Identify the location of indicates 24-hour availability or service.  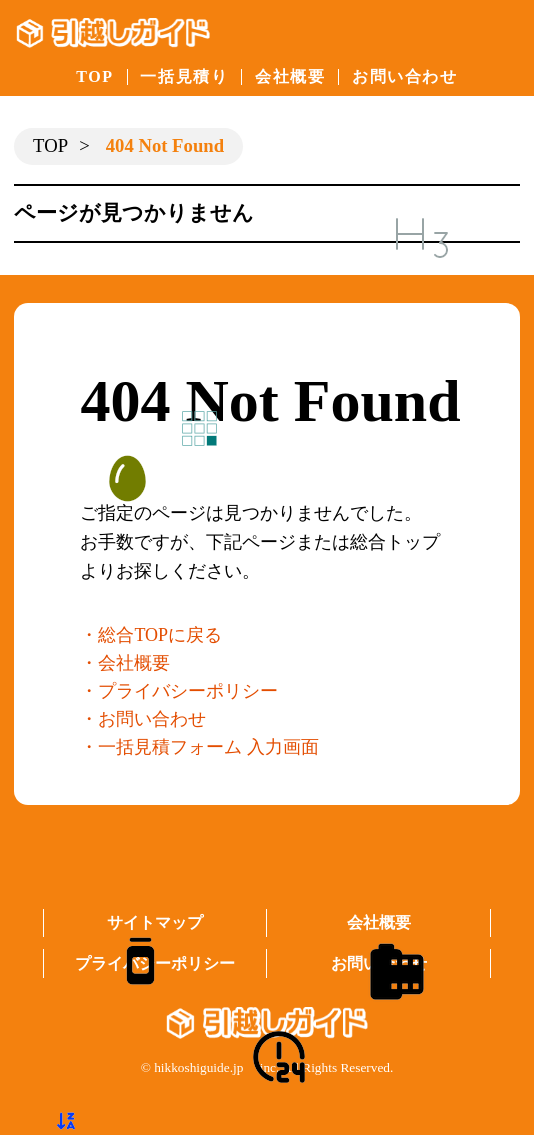
(279, 1057).